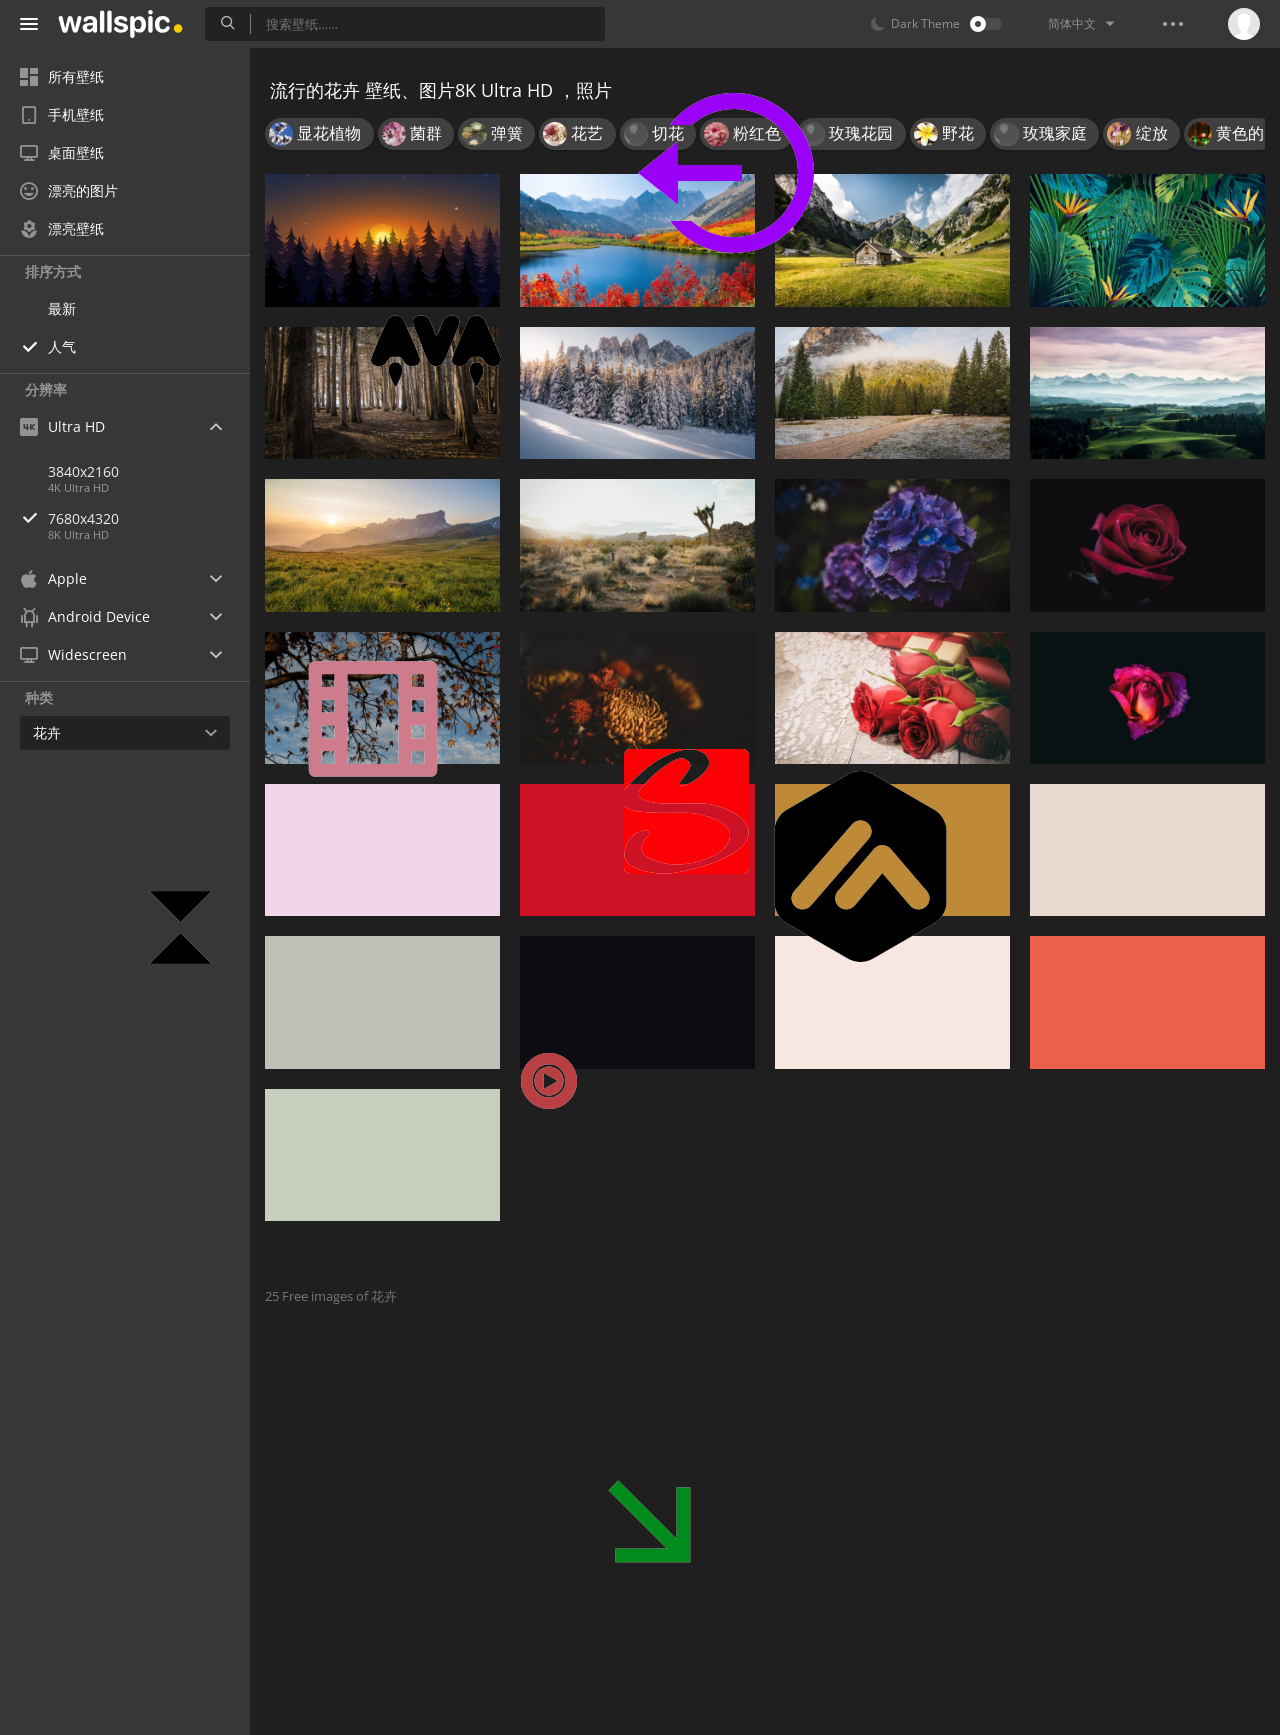 This screenshot has width=1280, height=1735. Describe the element at coordinates (860, 866) in the screenshot. I see `open Matillion data integration platform` at that location.